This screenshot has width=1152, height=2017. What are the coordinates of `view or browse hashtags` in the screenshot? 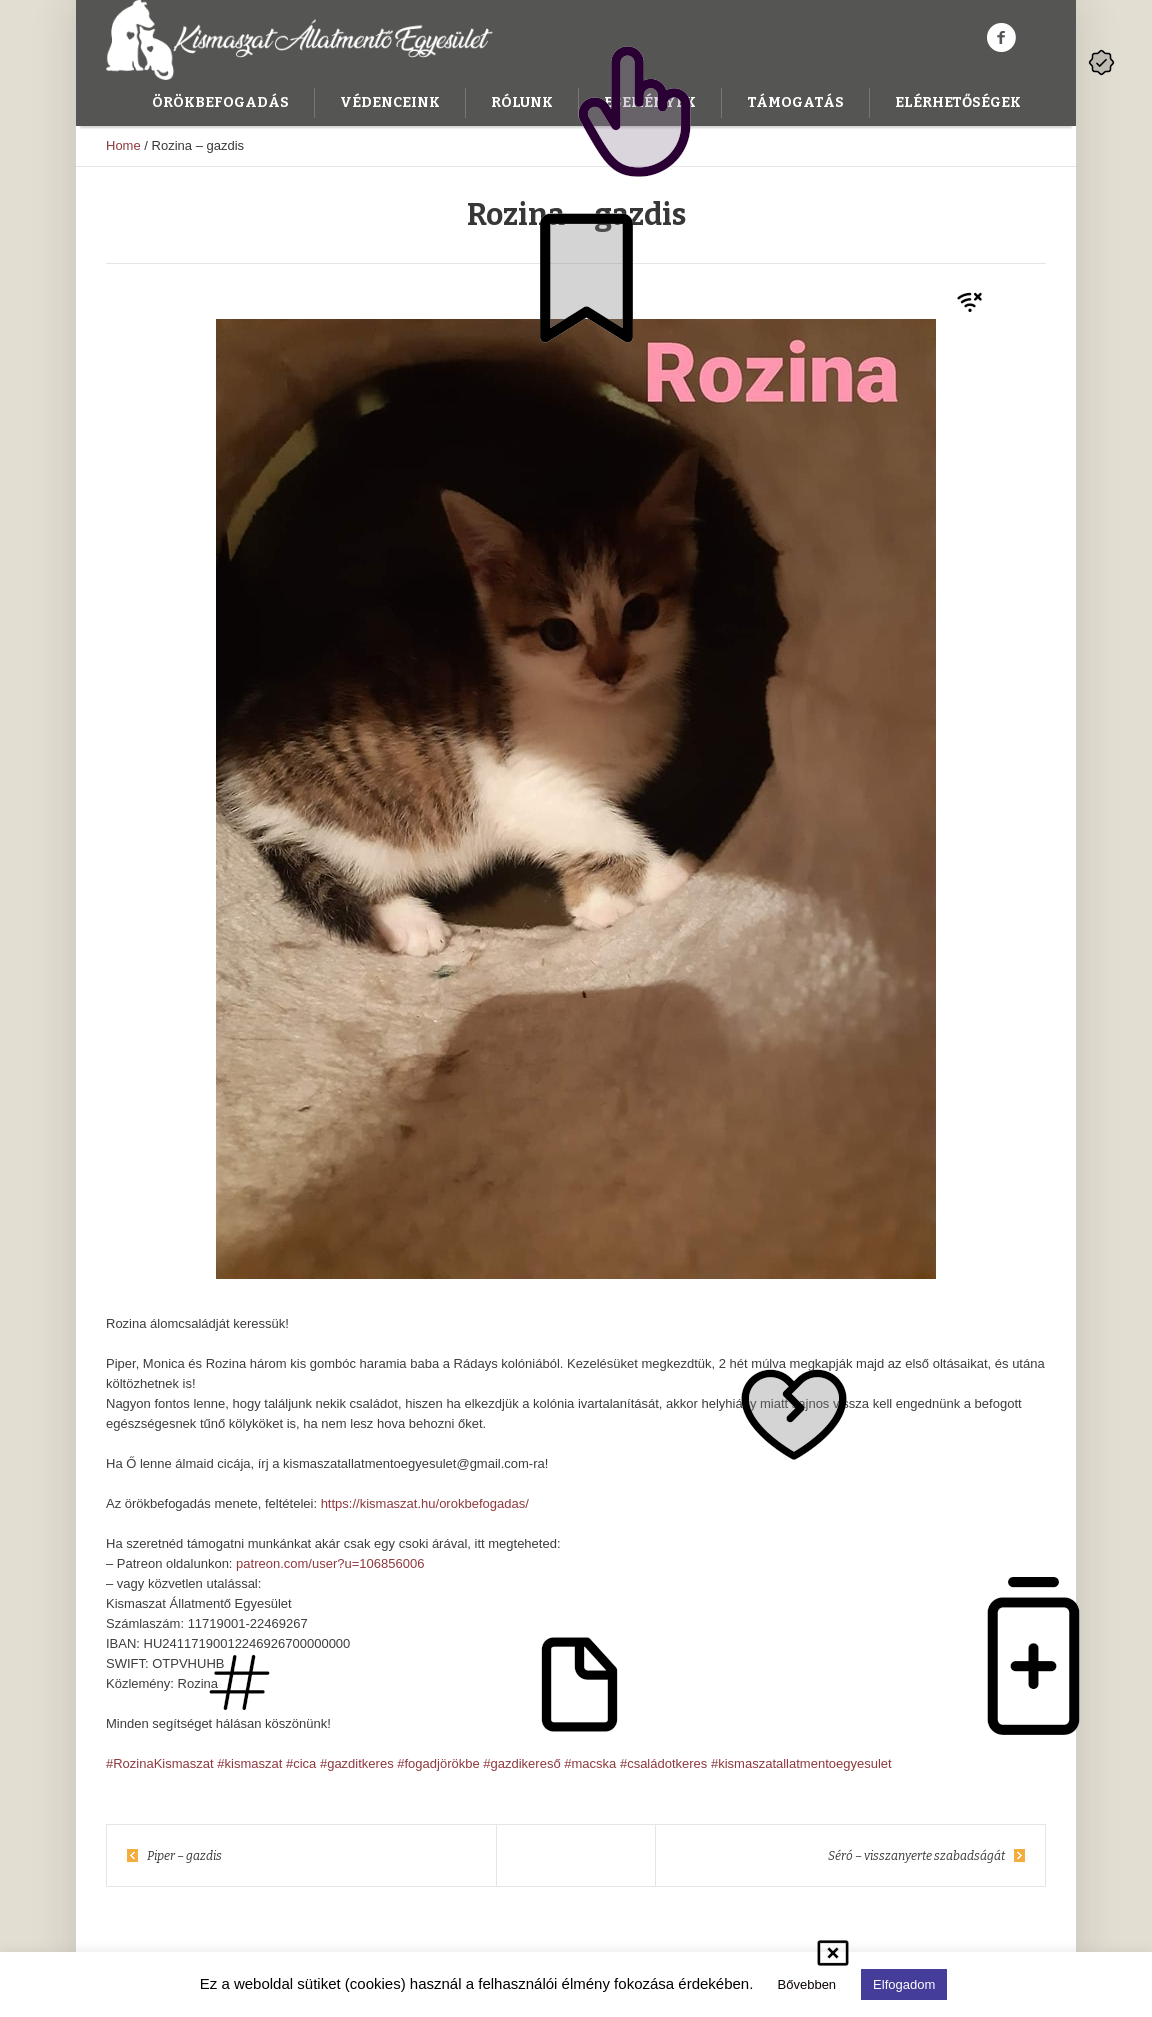 It's located at (239, 1682).